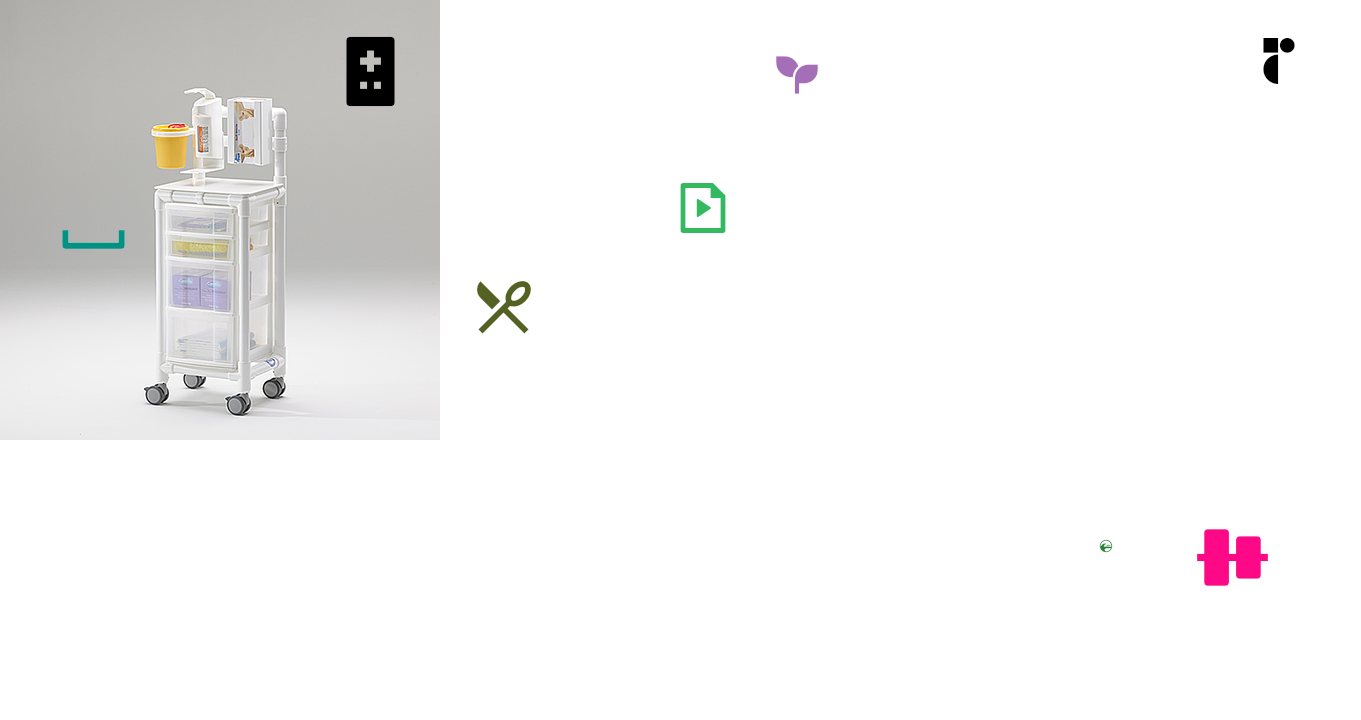  Describe the element at coordinates (1106, 546) in the screenshot. I see `joget platform logo` at that location.